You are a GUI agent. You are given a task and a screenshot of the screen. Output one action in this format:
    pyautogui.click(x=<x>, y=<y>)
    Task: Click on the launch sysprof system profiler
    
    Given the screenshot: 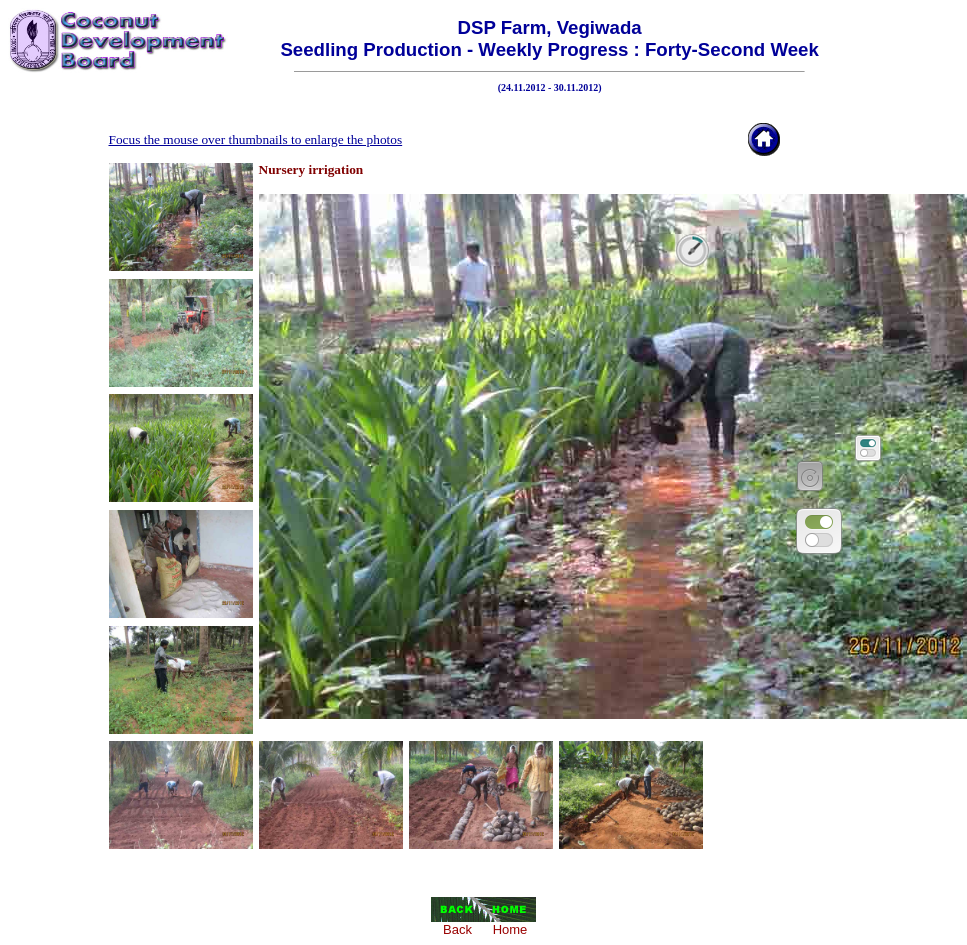 What is the action you would take?
    pyautogui.click(x=692, y=250)
    